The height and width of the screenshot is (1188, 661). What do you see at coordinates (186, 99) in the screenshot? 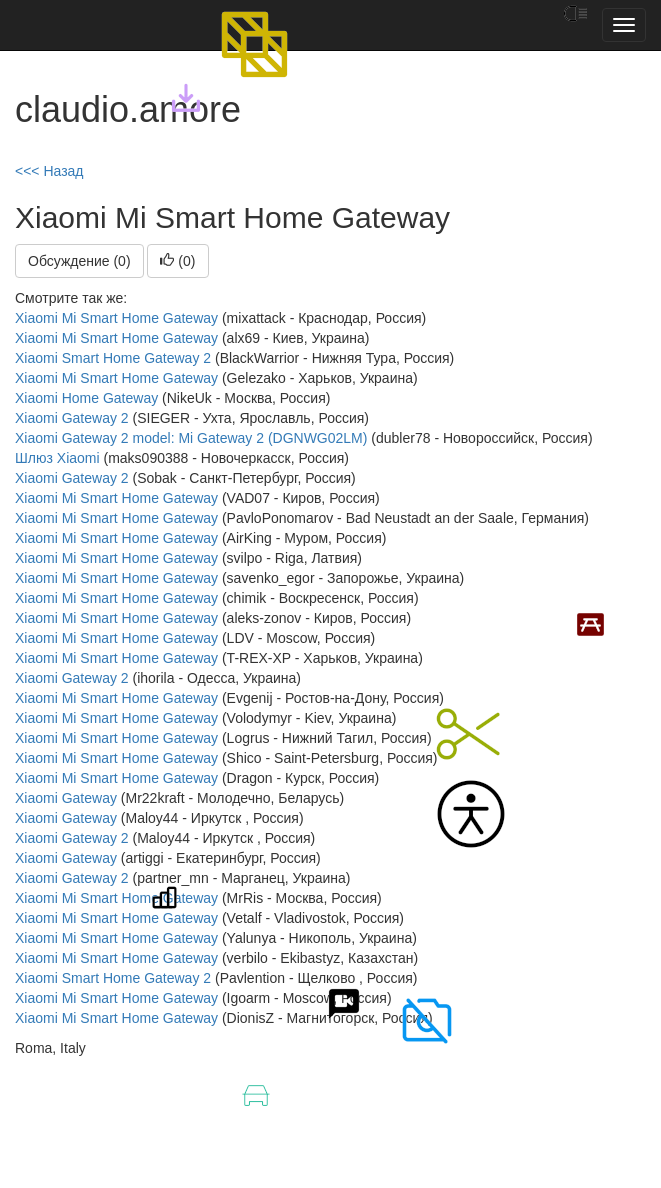
I see `download a file to your device` at bounding box center [186, 99].